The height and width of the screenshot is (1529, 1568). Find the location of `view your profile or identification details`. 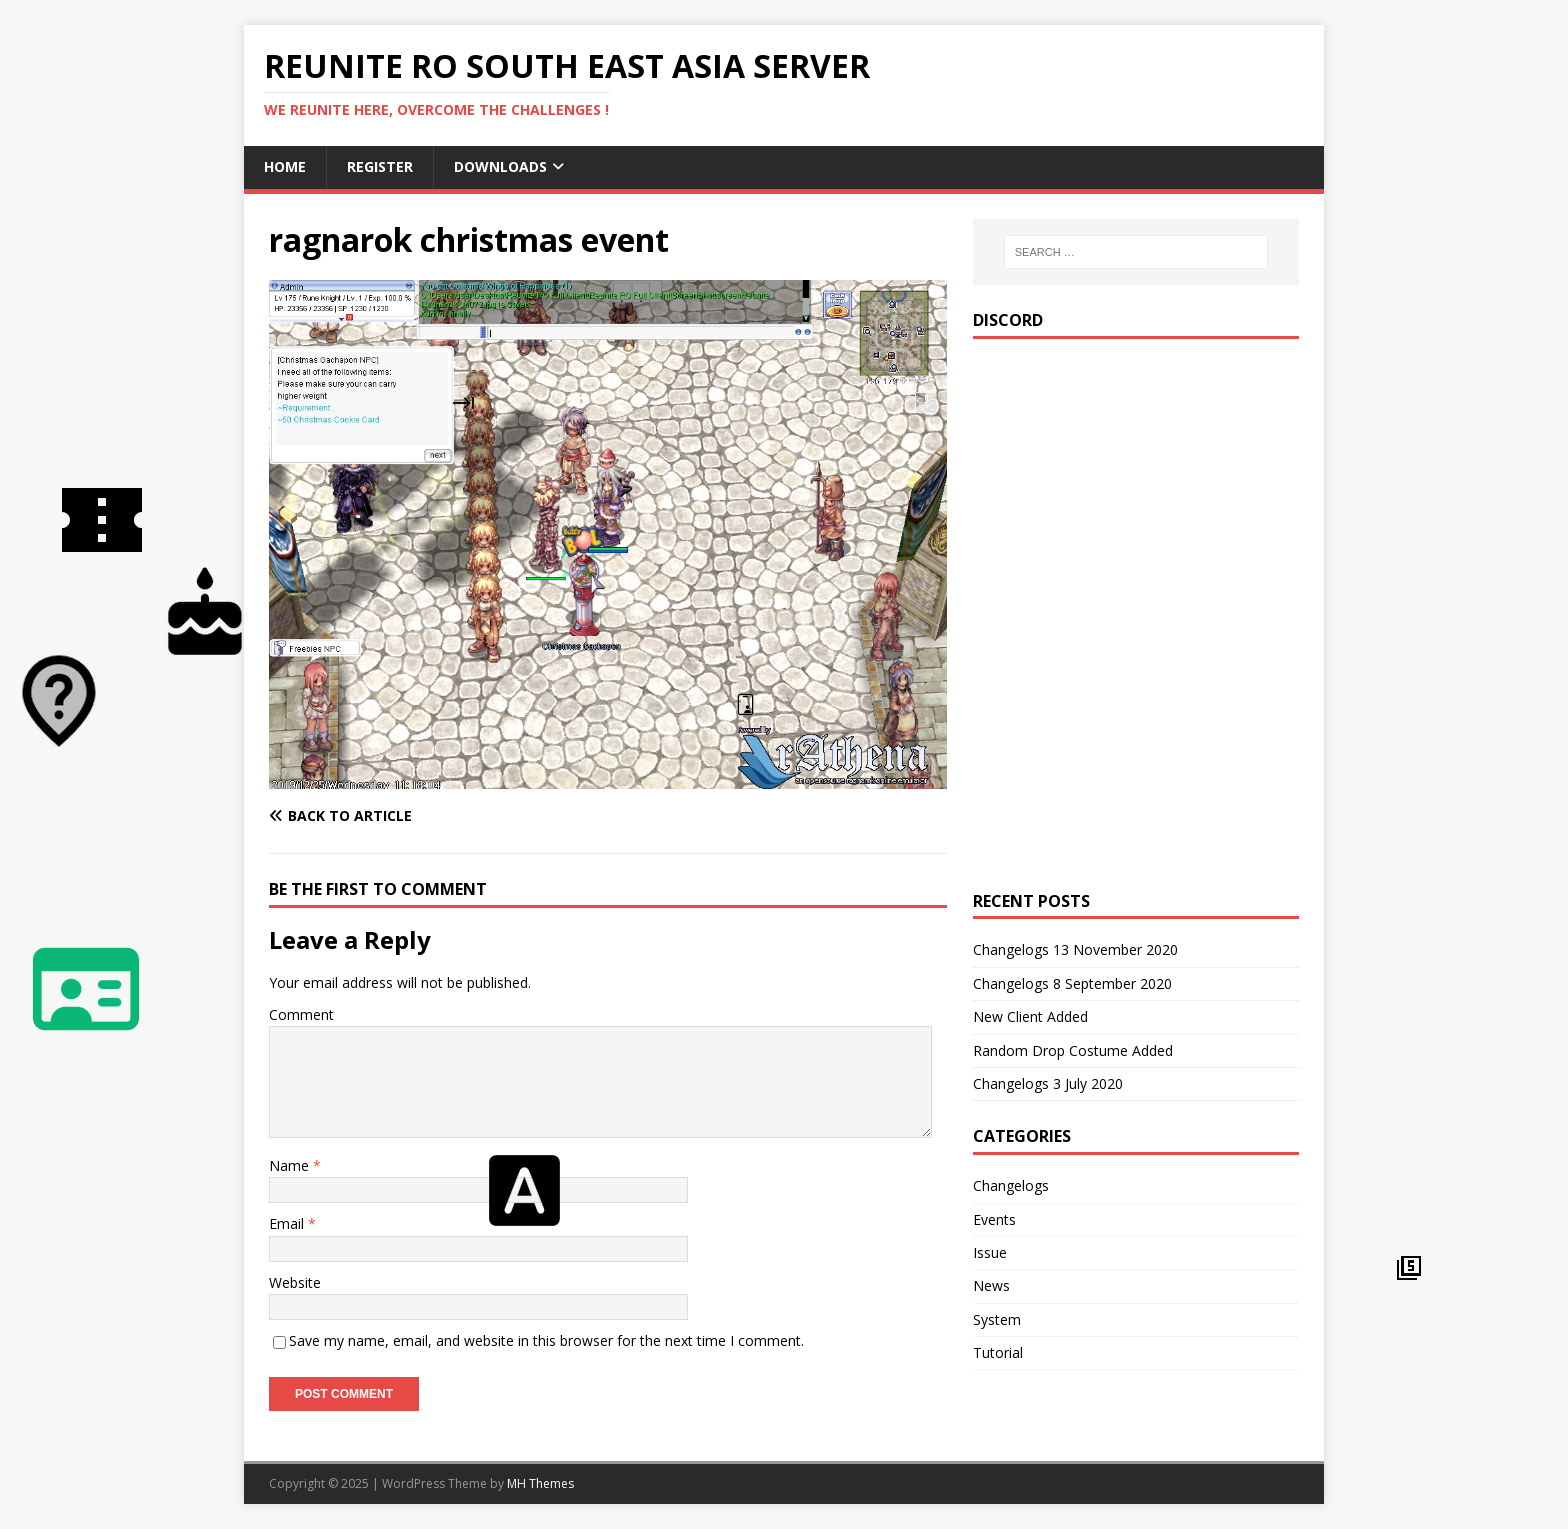

view your profile or identification details is located at coordinates (86, 989).